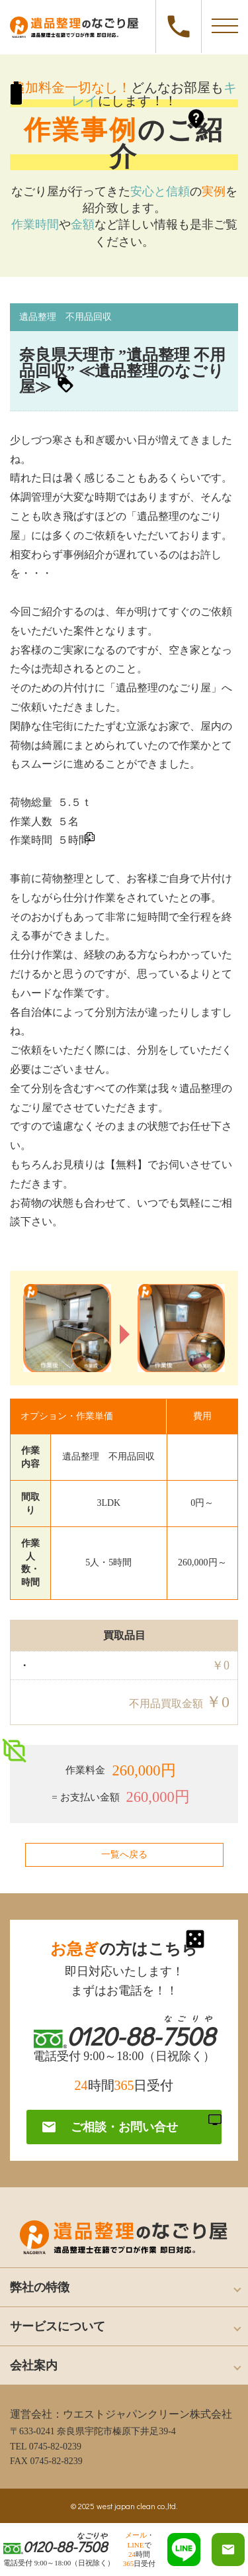 This screenshot has height=2576, width=248. What do you see at coordinates (65, 385) in the screenshot?
I see `view loyalty rewards or points` at bounding box center [65, 385].